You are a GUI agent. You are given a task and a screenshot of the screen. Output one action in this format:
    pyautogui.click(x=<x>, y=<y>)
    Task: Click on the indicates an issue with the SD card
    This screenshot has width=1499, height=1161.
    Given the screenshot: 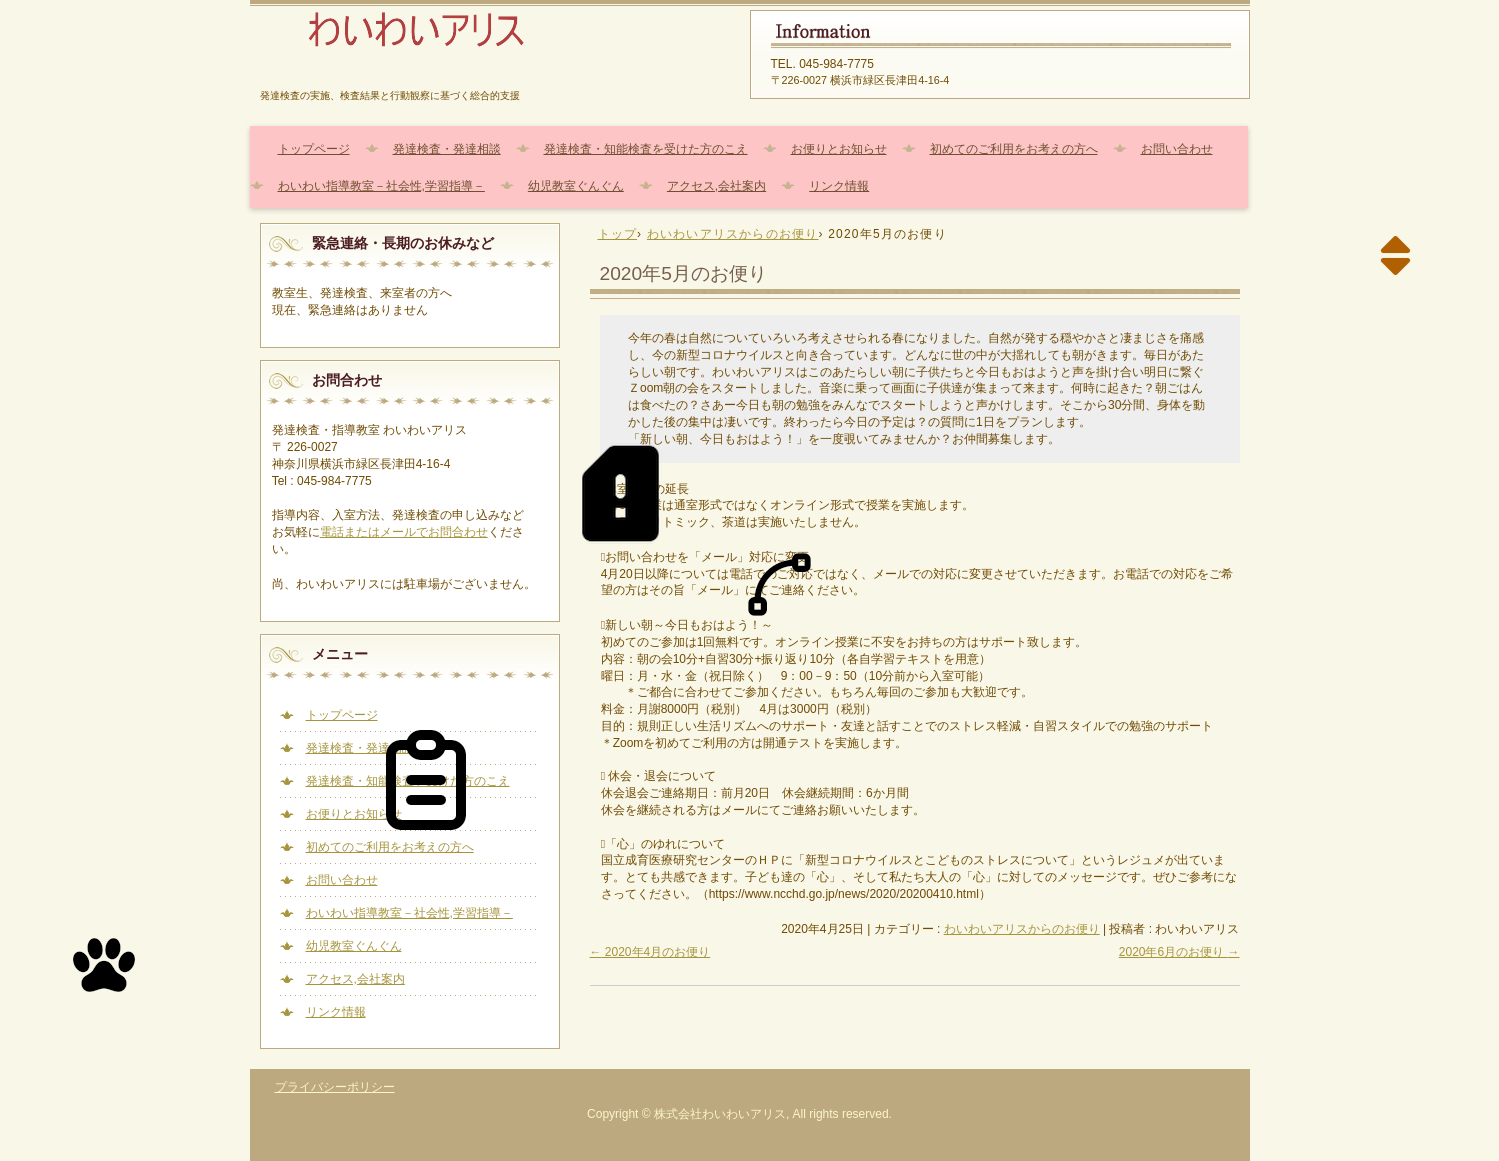 What is the action you would take?
    pyautogui.click(x=620, y=493)
    